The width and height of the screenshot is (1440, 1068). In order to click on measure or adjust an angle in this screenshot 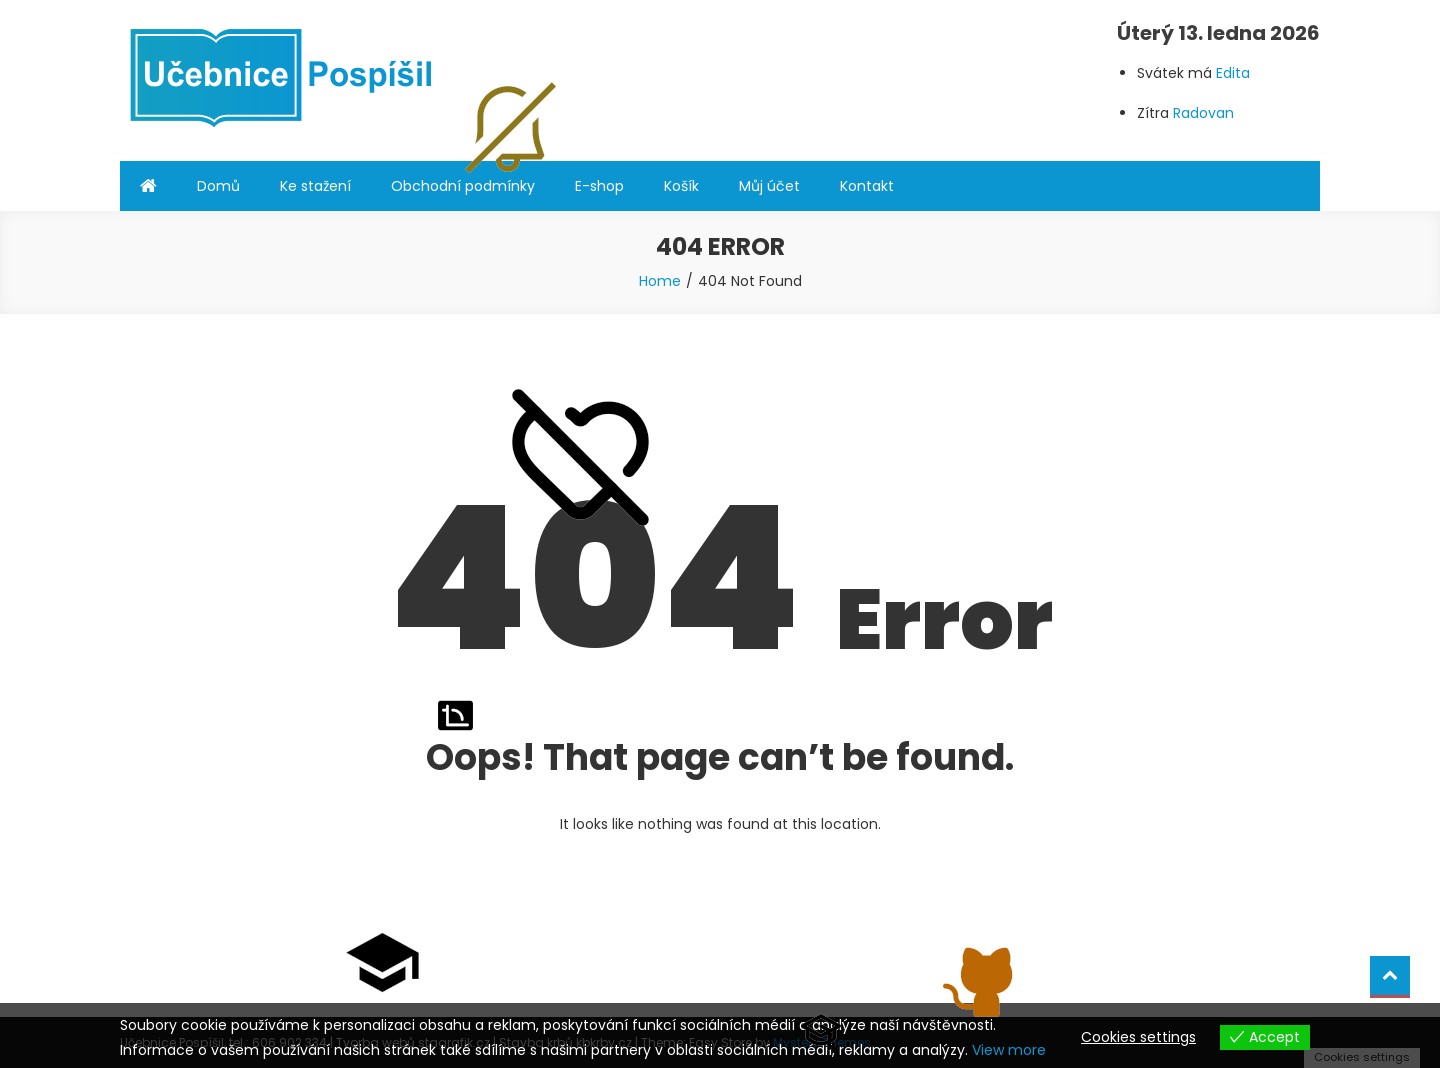, I will do `click(455, 715)`.